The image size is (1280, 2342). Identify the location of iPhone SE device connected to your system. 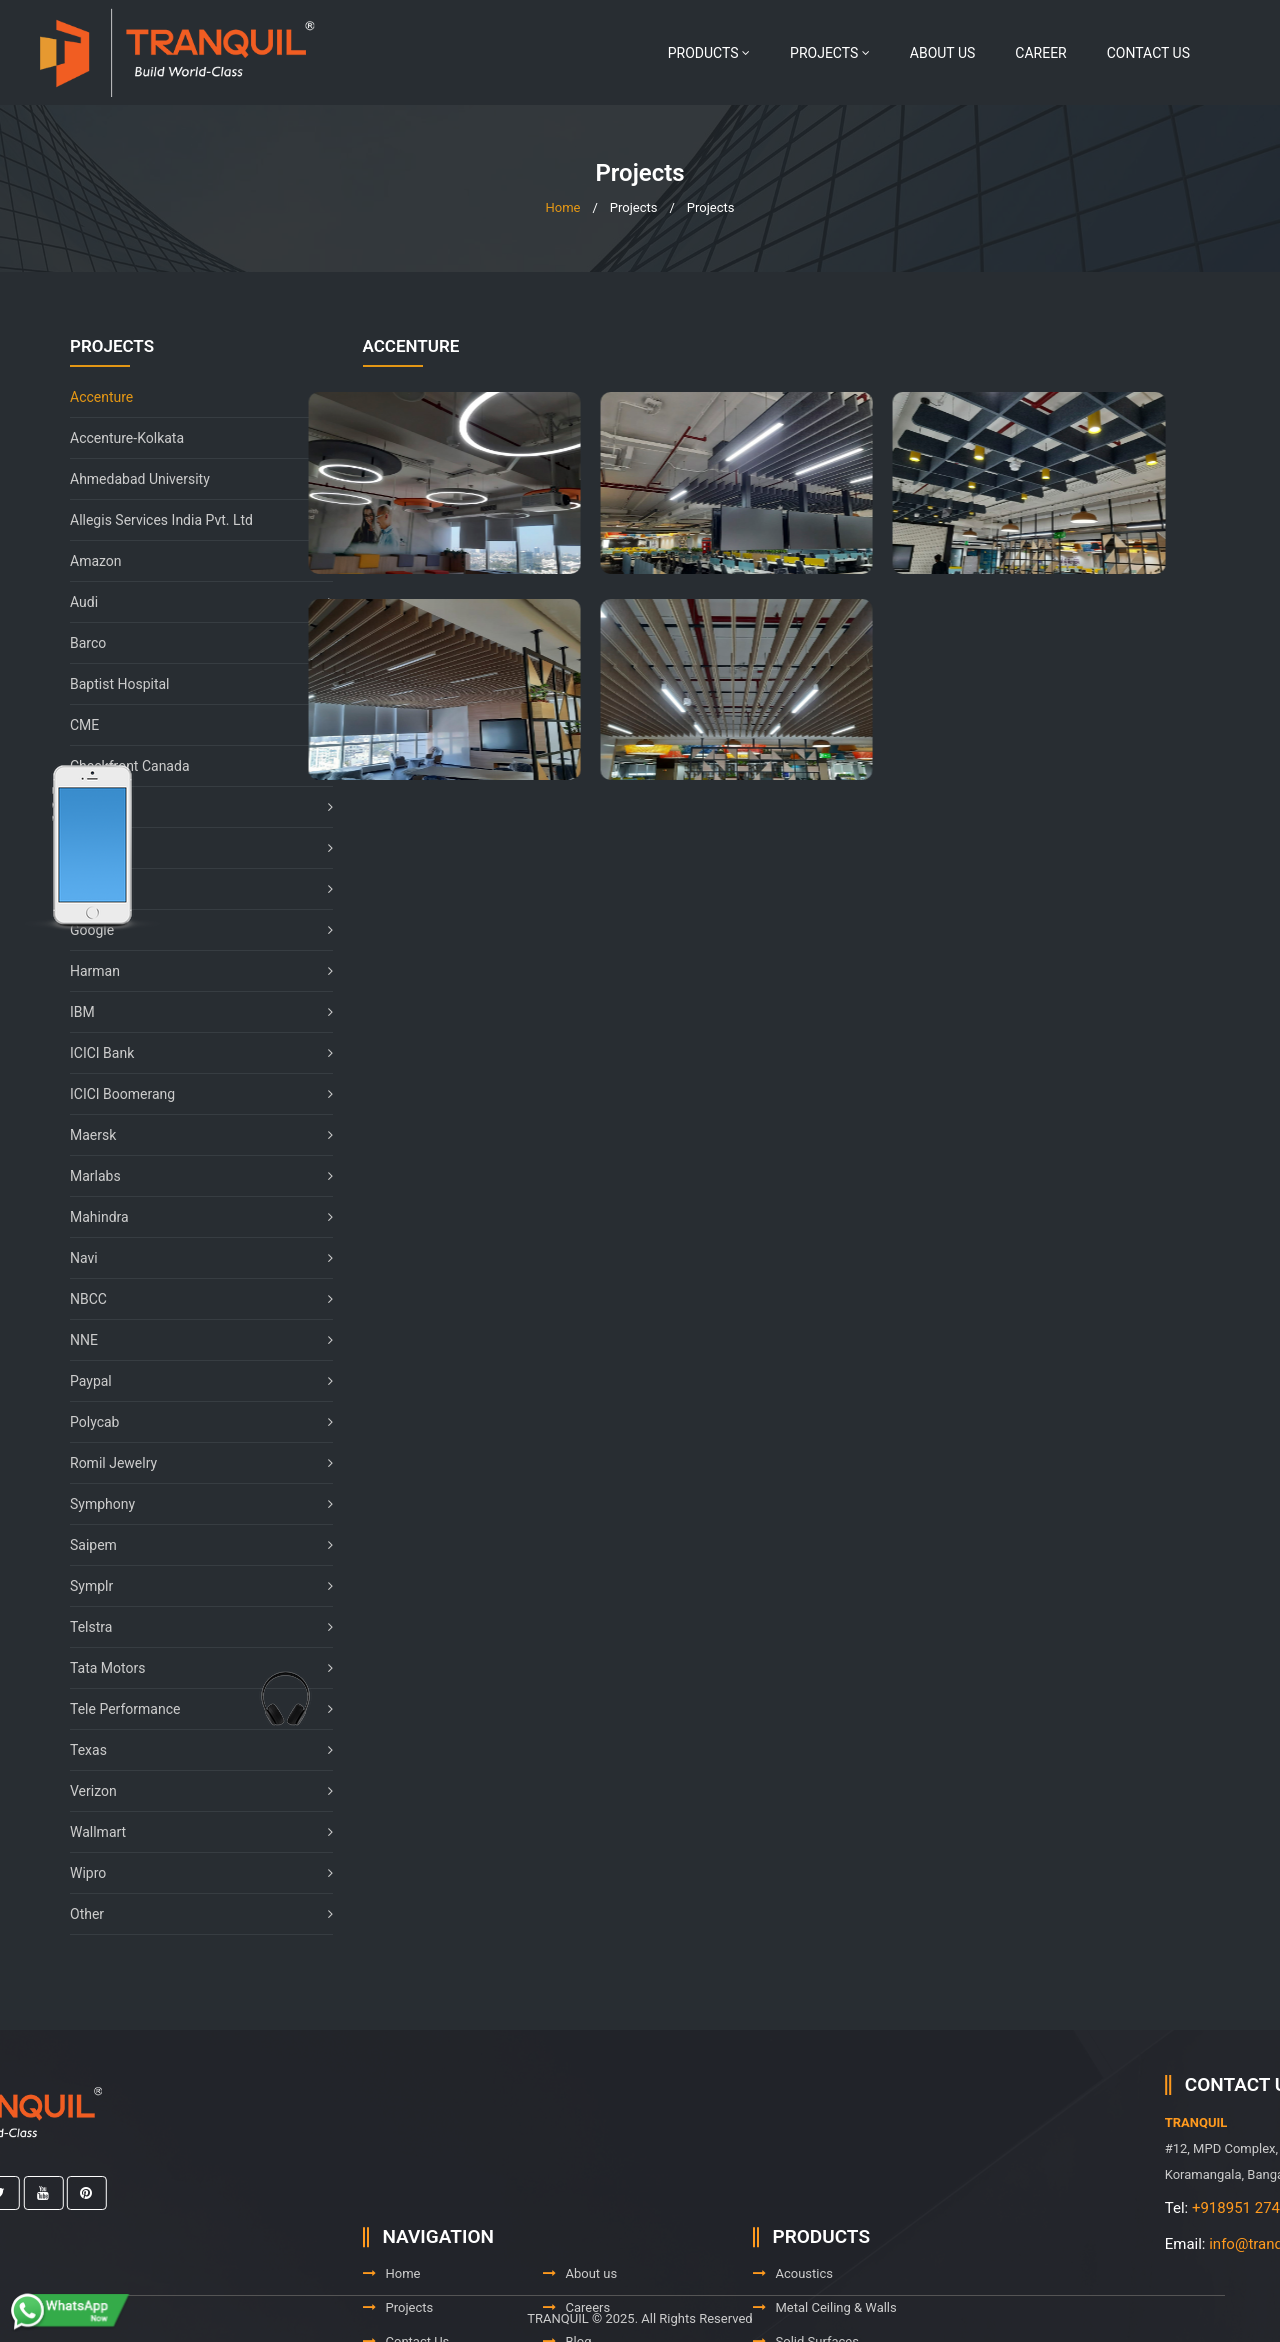
(92, 847).